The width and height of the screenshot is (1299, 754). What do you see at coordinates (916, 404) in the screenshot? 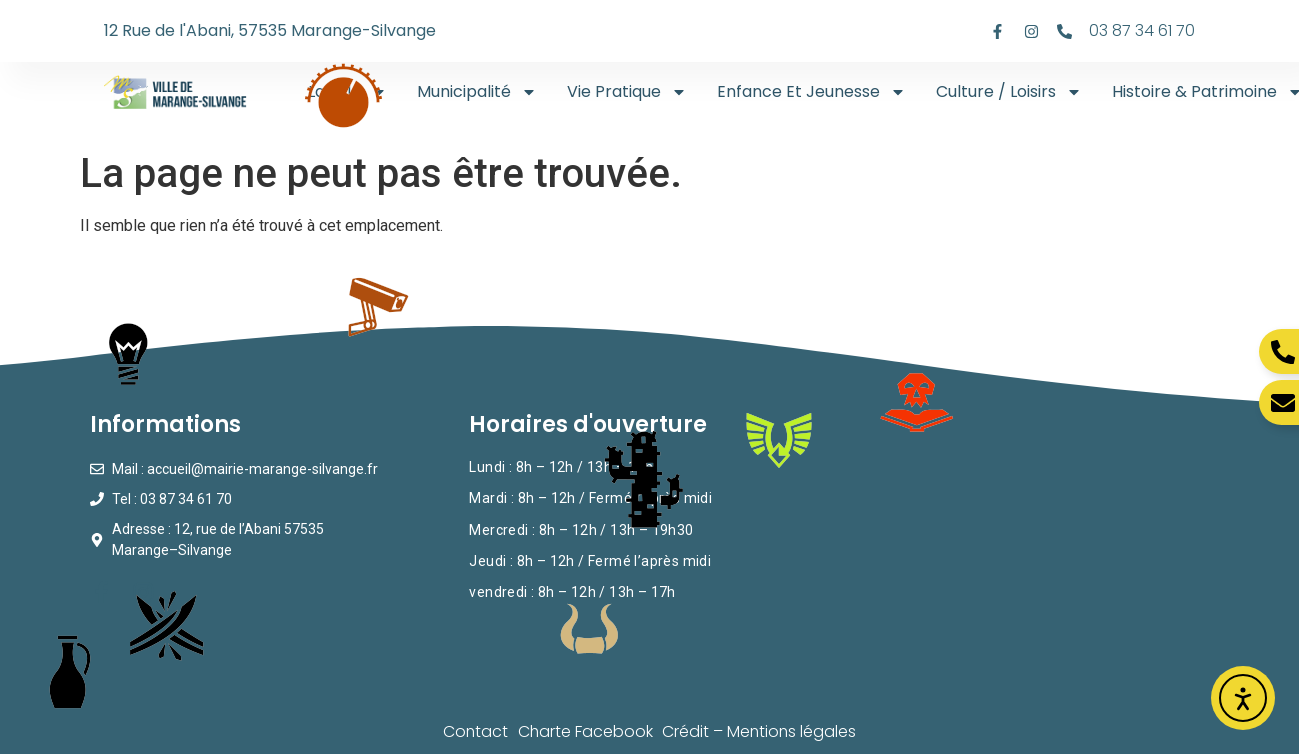
I see `view death note or cursed book item in game inventory` at bounding box center [916, 404].